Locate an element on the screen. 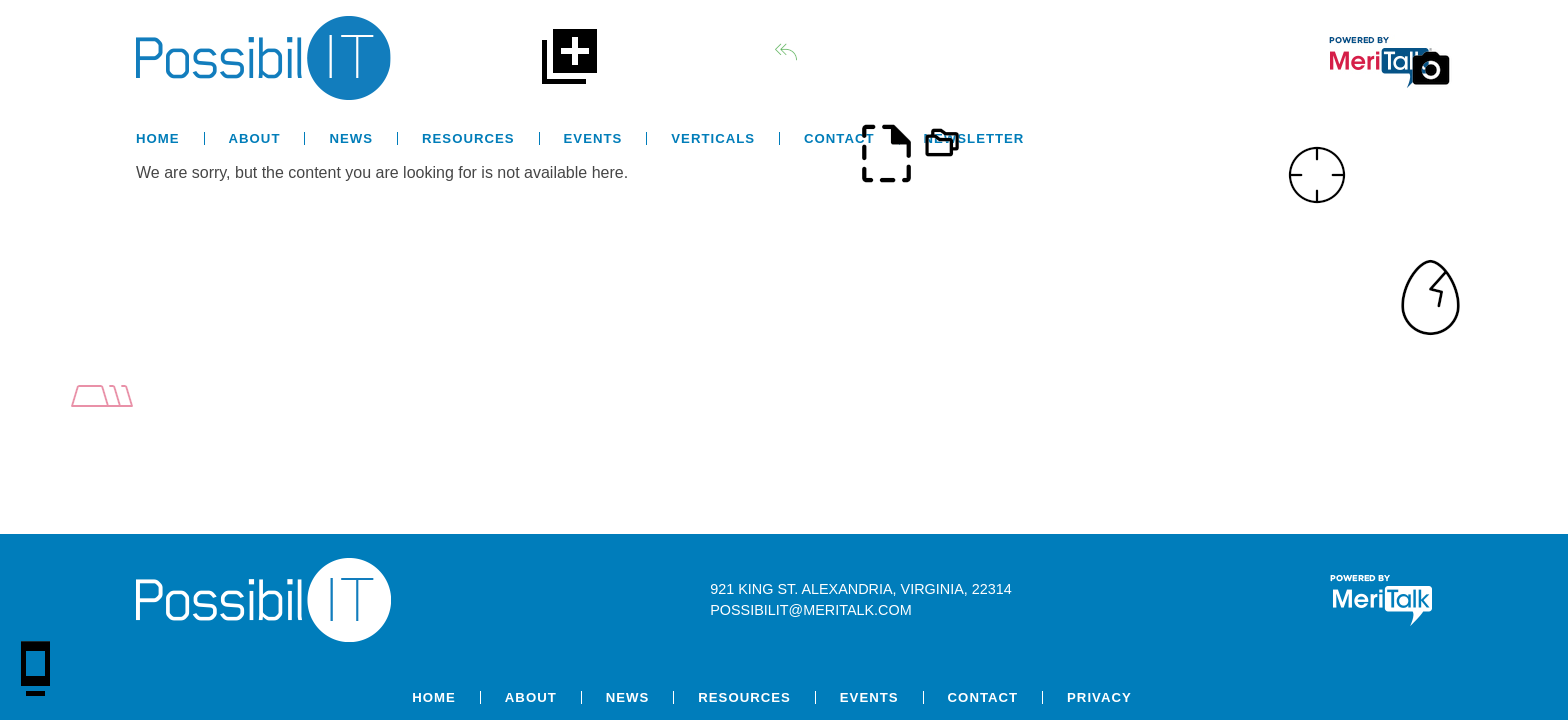 The height and width of the screenshot is (720, 1568). open camera to take a photo is located at coordinates (1431, 70).